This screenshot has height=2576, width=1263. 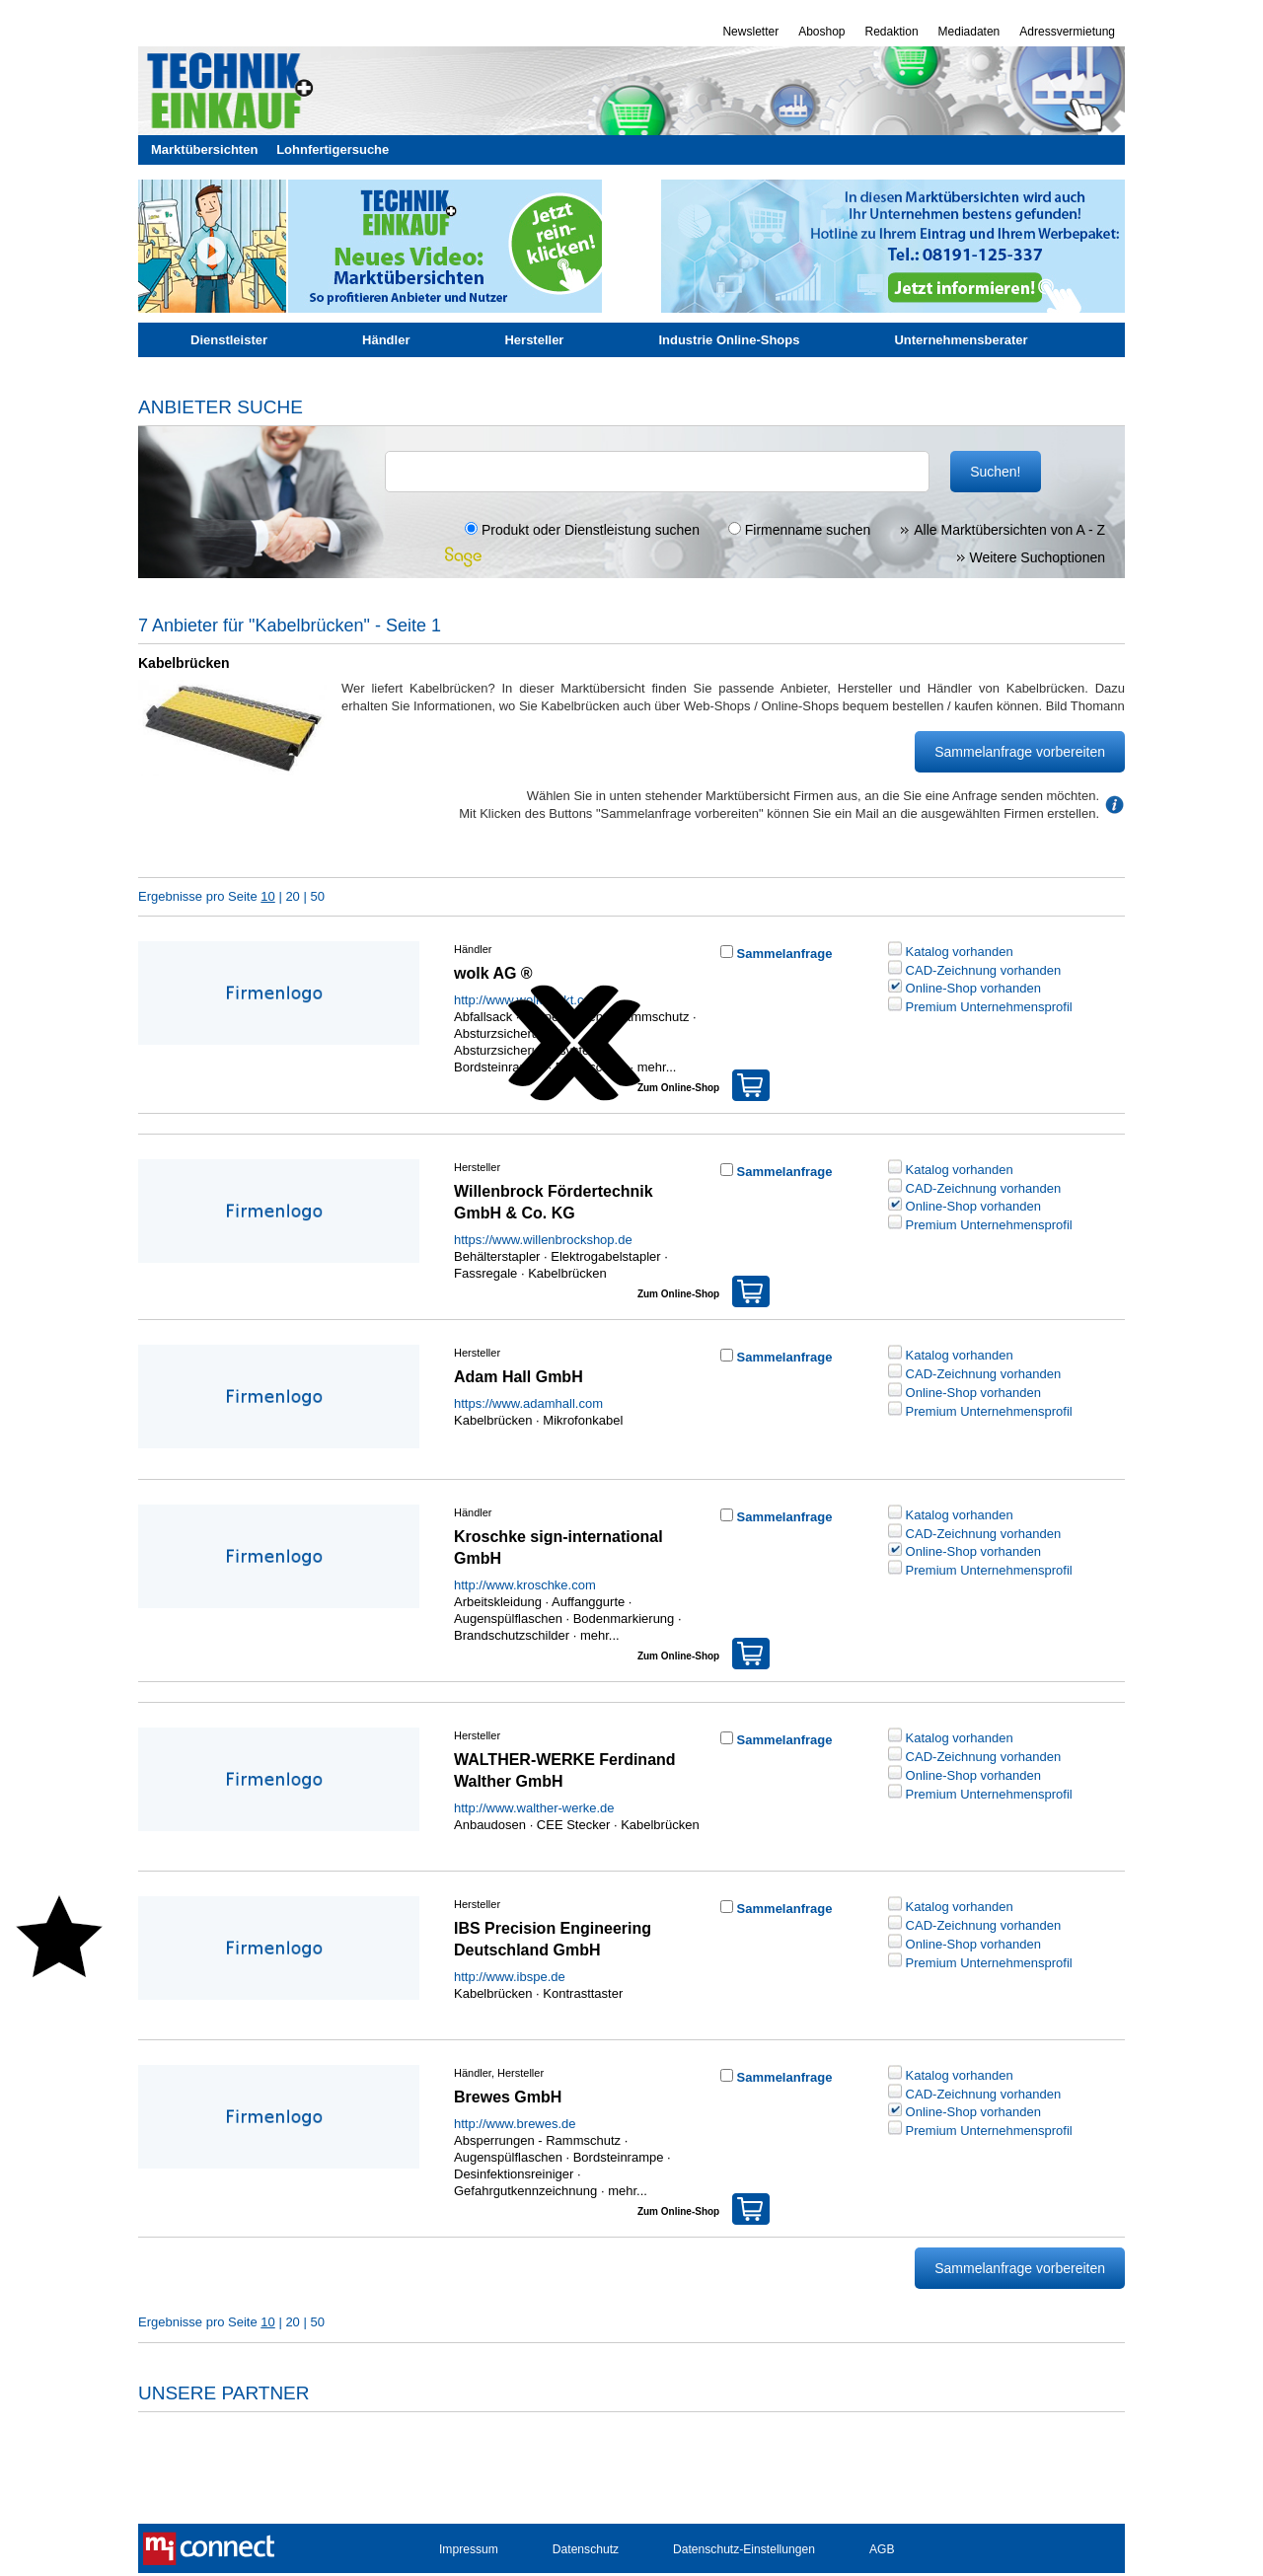 I want to click on open proxmox virtual environment dashboard, so click(x=574, y=1043).